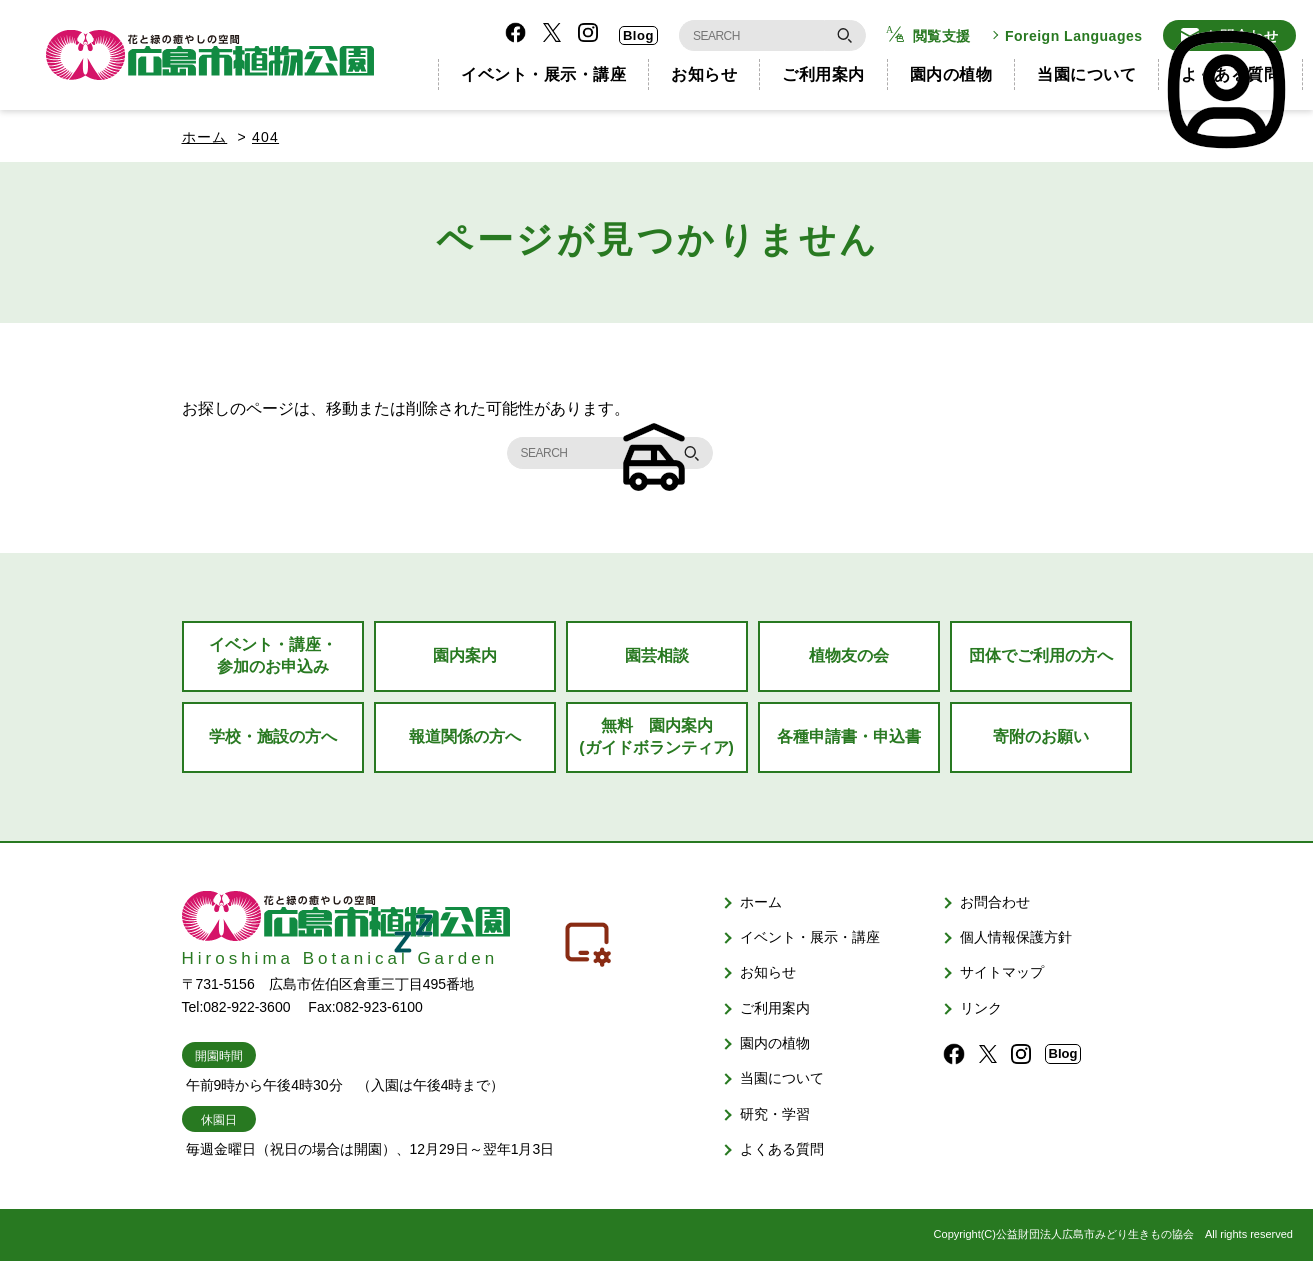 The height and width of the screenshot is (1261, 1313). Describe the element at coordinates (654, 457) in the screenshot. I see `access garage or parking location` at that location.